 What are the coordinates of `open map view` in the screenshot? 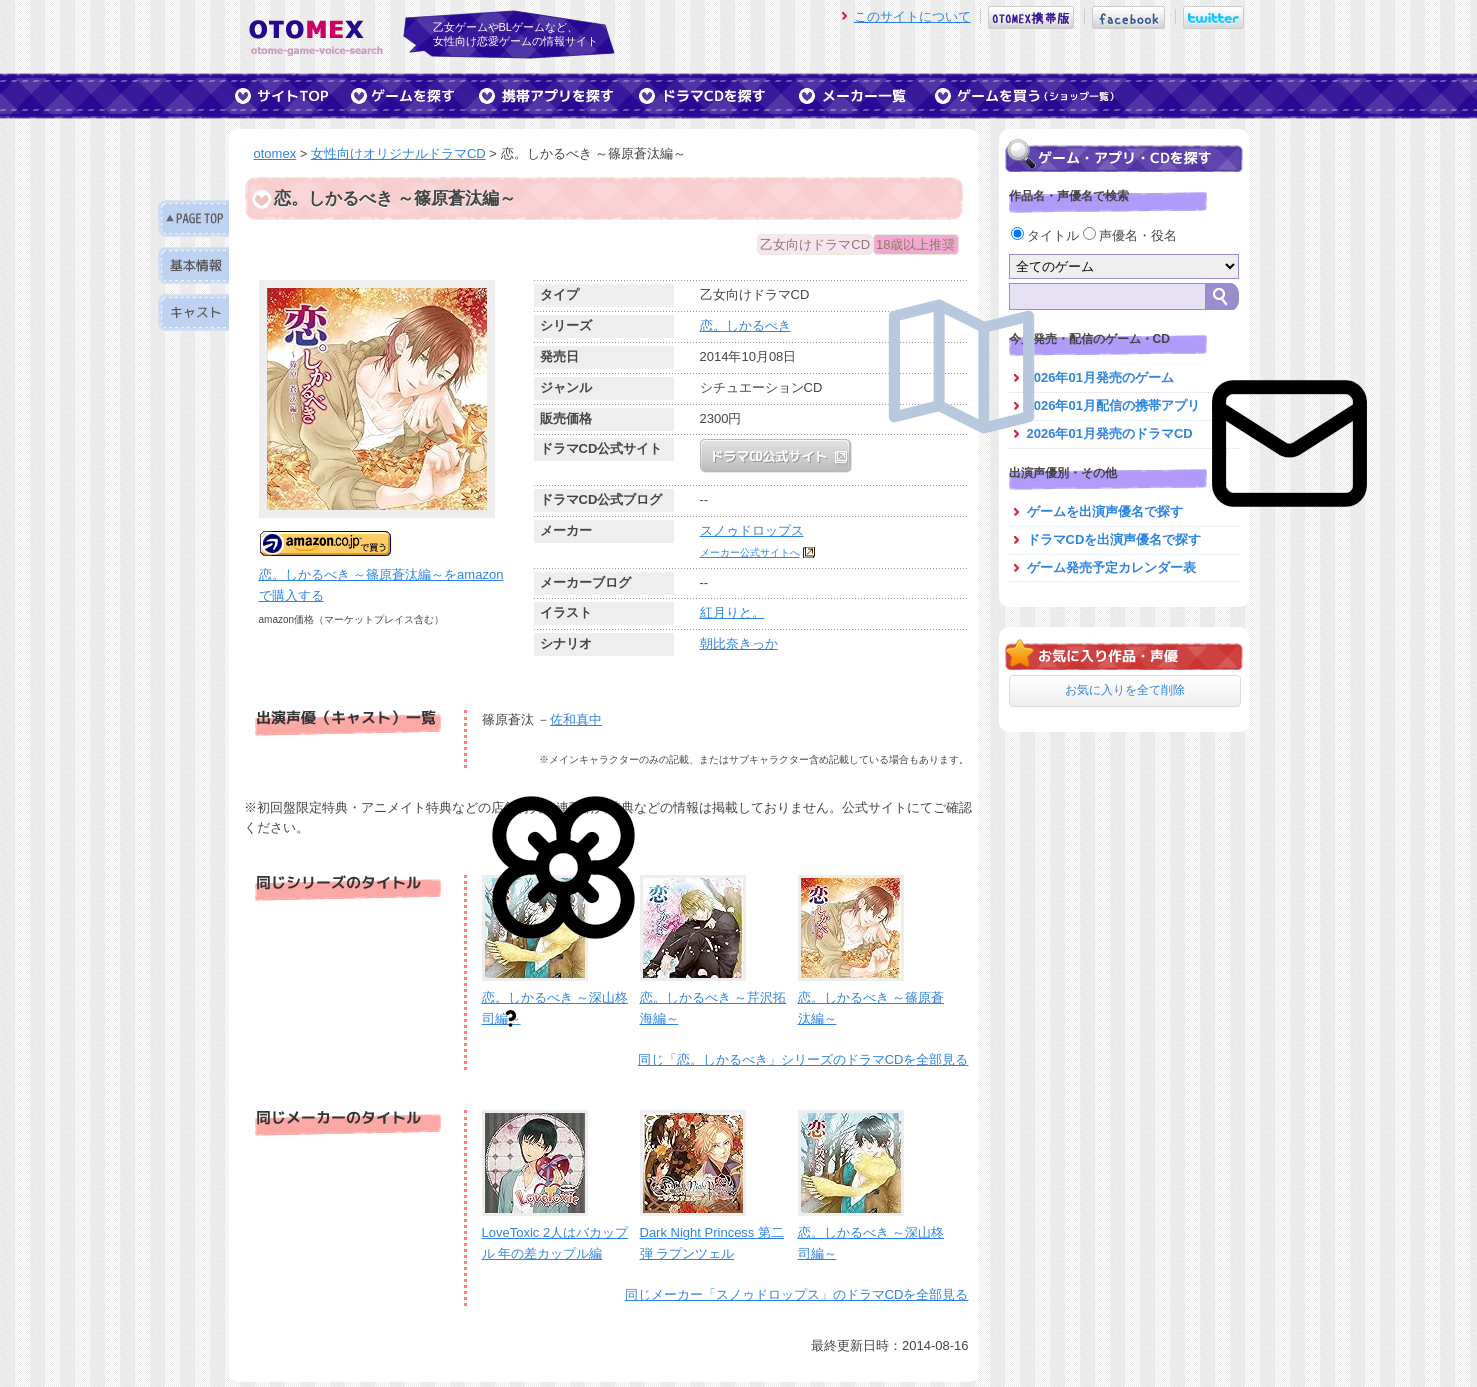 It's located at (961, 366).